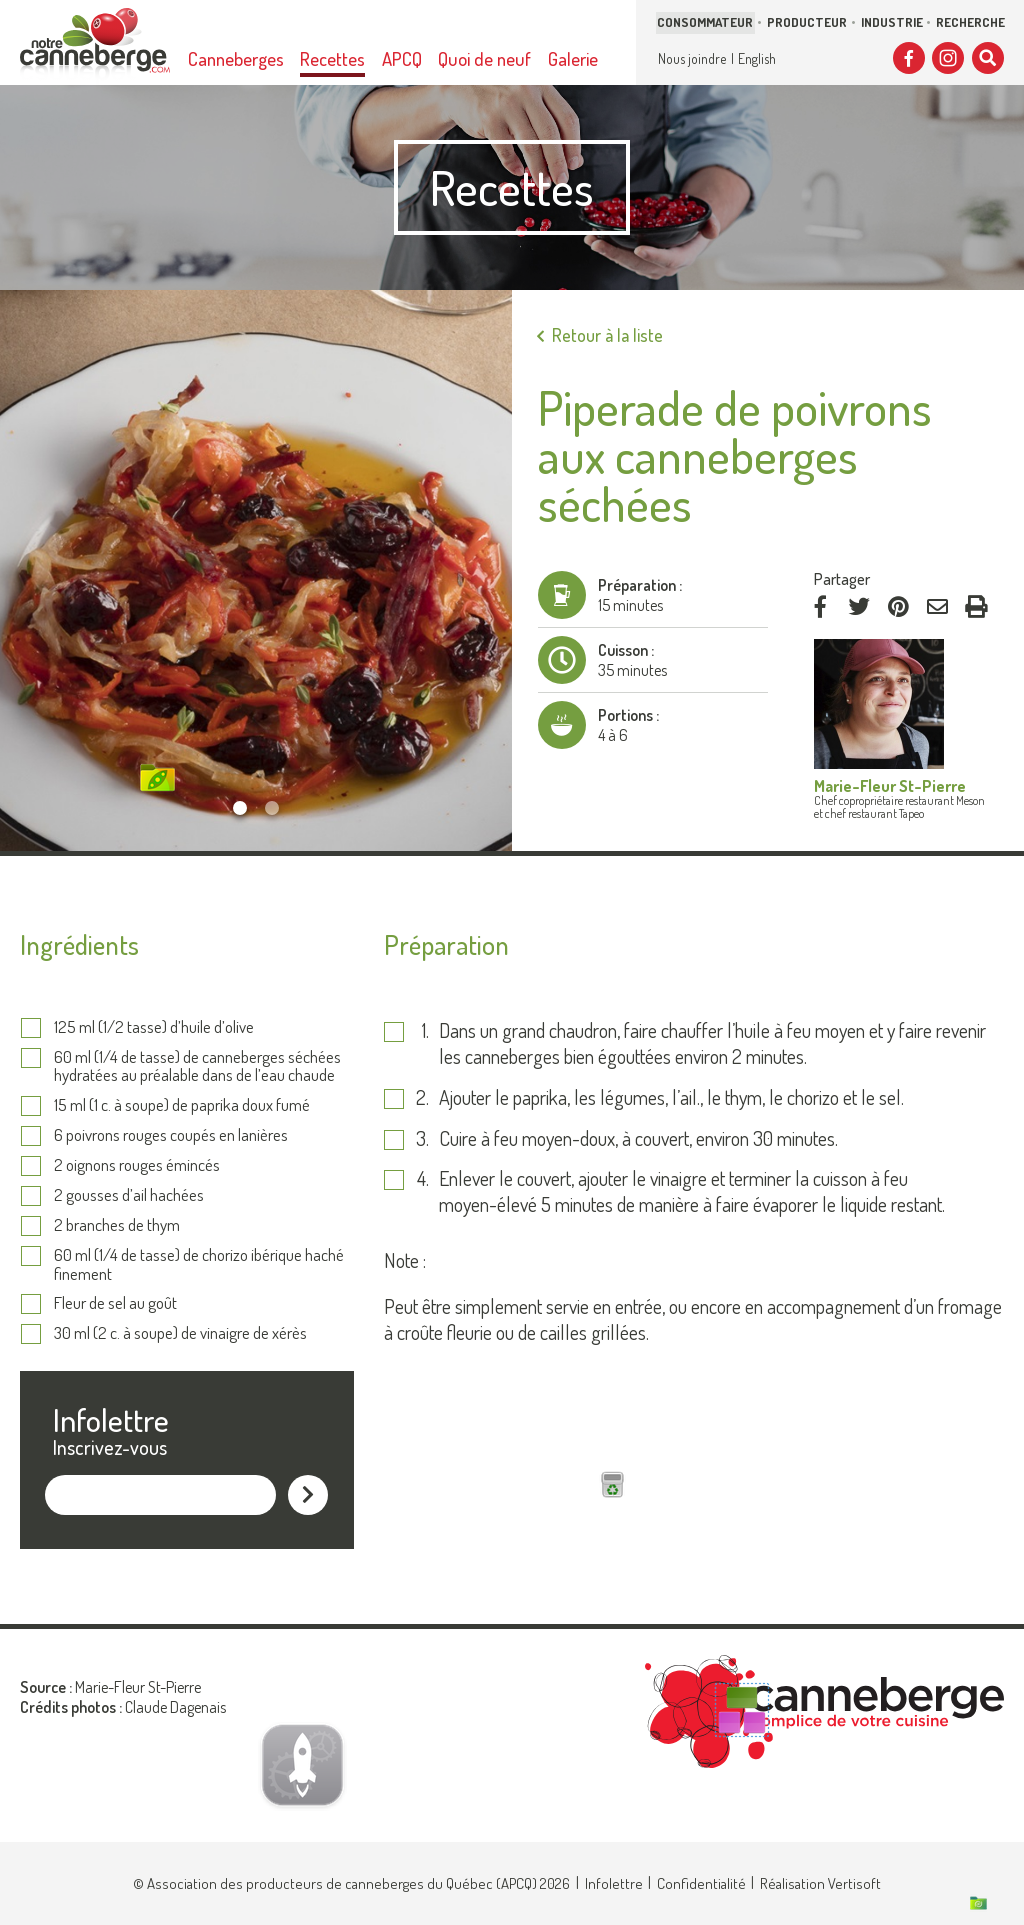 Image resolution: width=1024 pixels, height=1925 pixels. What do you see at coordinates (612, 1484) in the screenshot?
I see `open the trash or recycle bin` at bounding box center [612, 1484].